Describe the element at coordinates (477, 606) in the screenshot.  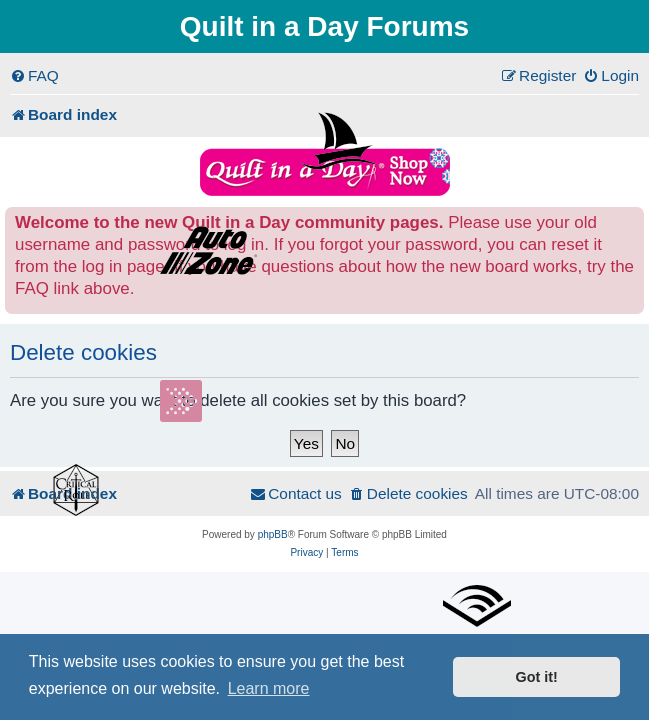
I see `open the Audible app` at that location.